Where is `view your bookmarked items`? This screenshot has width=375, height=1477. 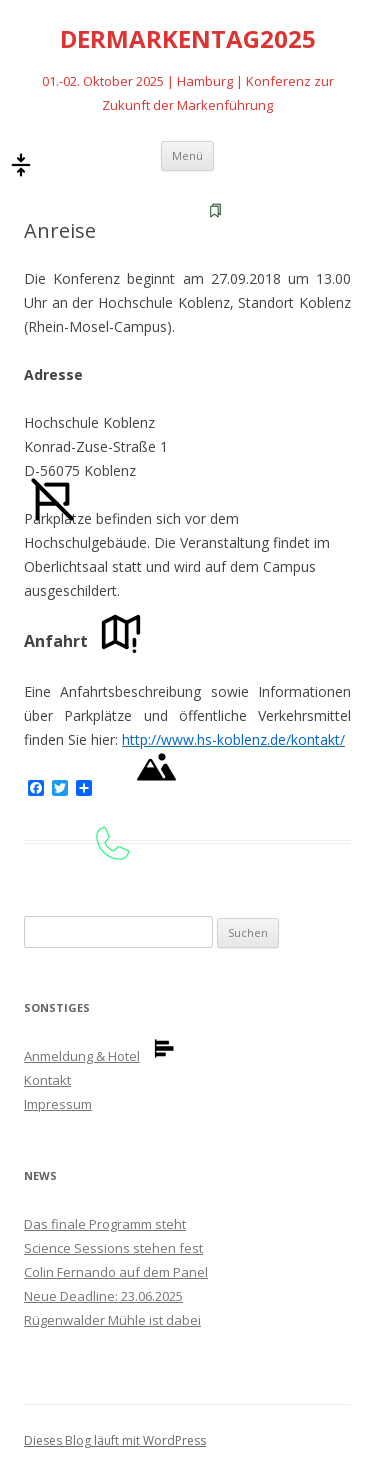
view your bookmarked items is located at coordinates (215, 210).